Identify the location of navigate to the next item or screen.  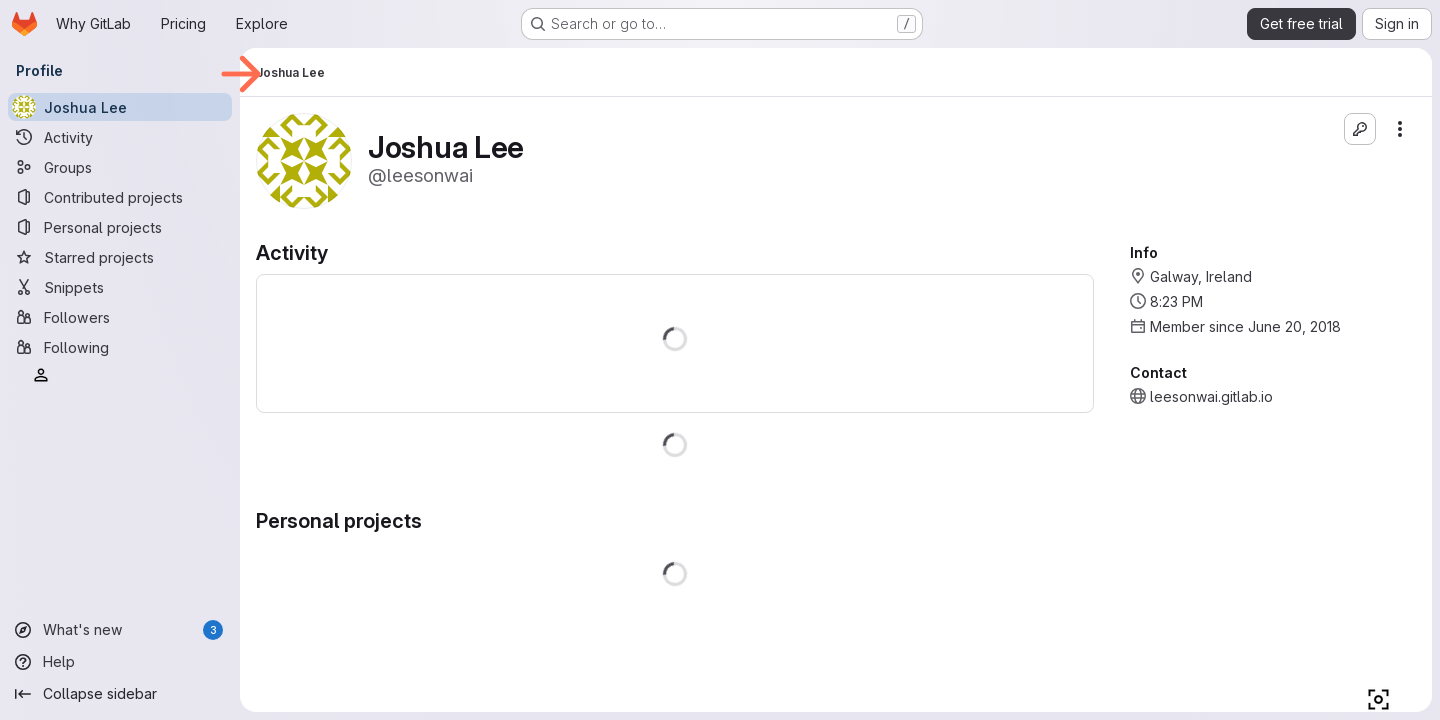
(241, 74).